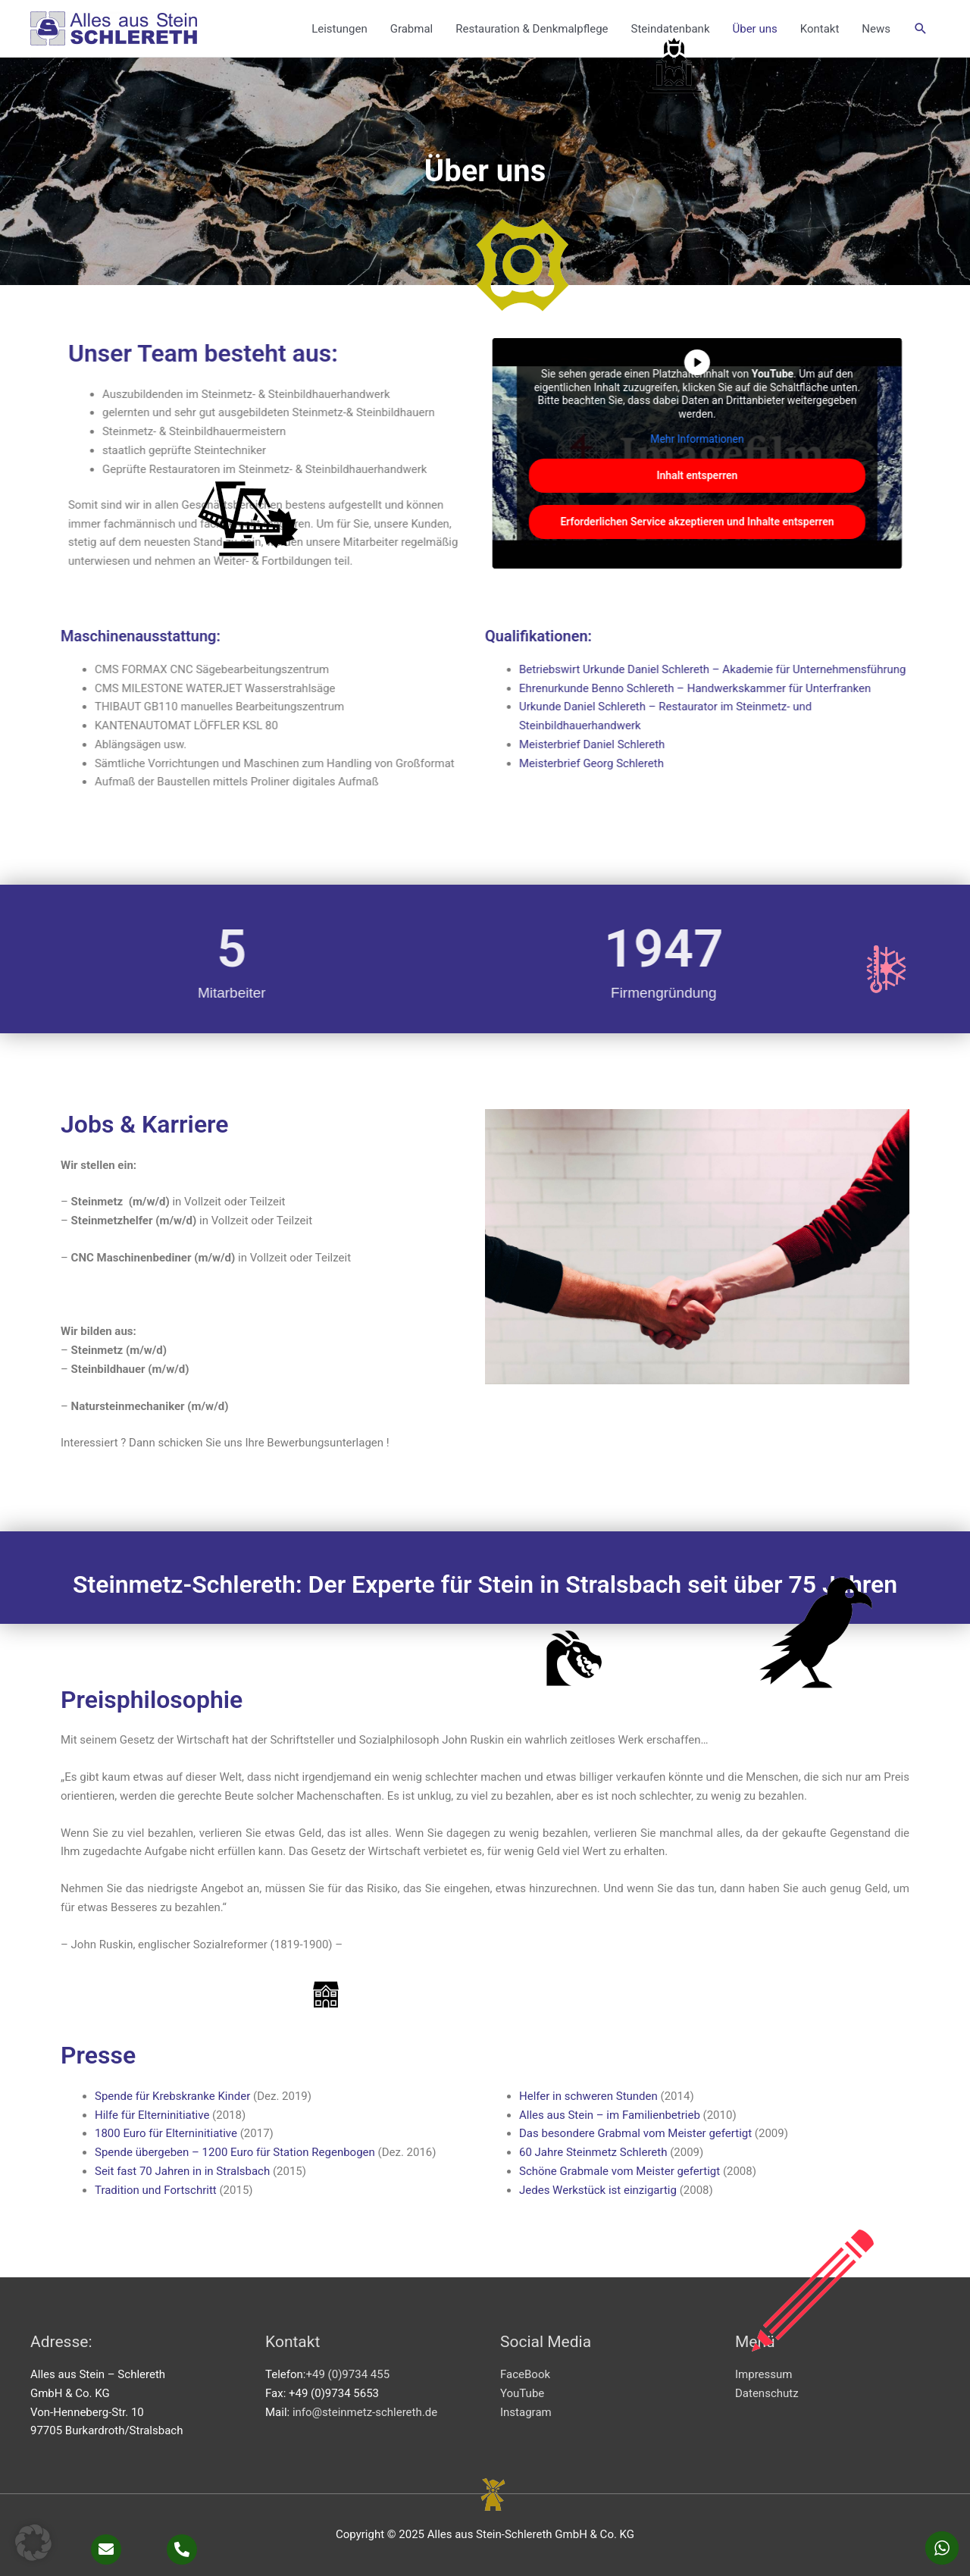  I want to click on indicates cold temperature or low reading, so click(886, 968).